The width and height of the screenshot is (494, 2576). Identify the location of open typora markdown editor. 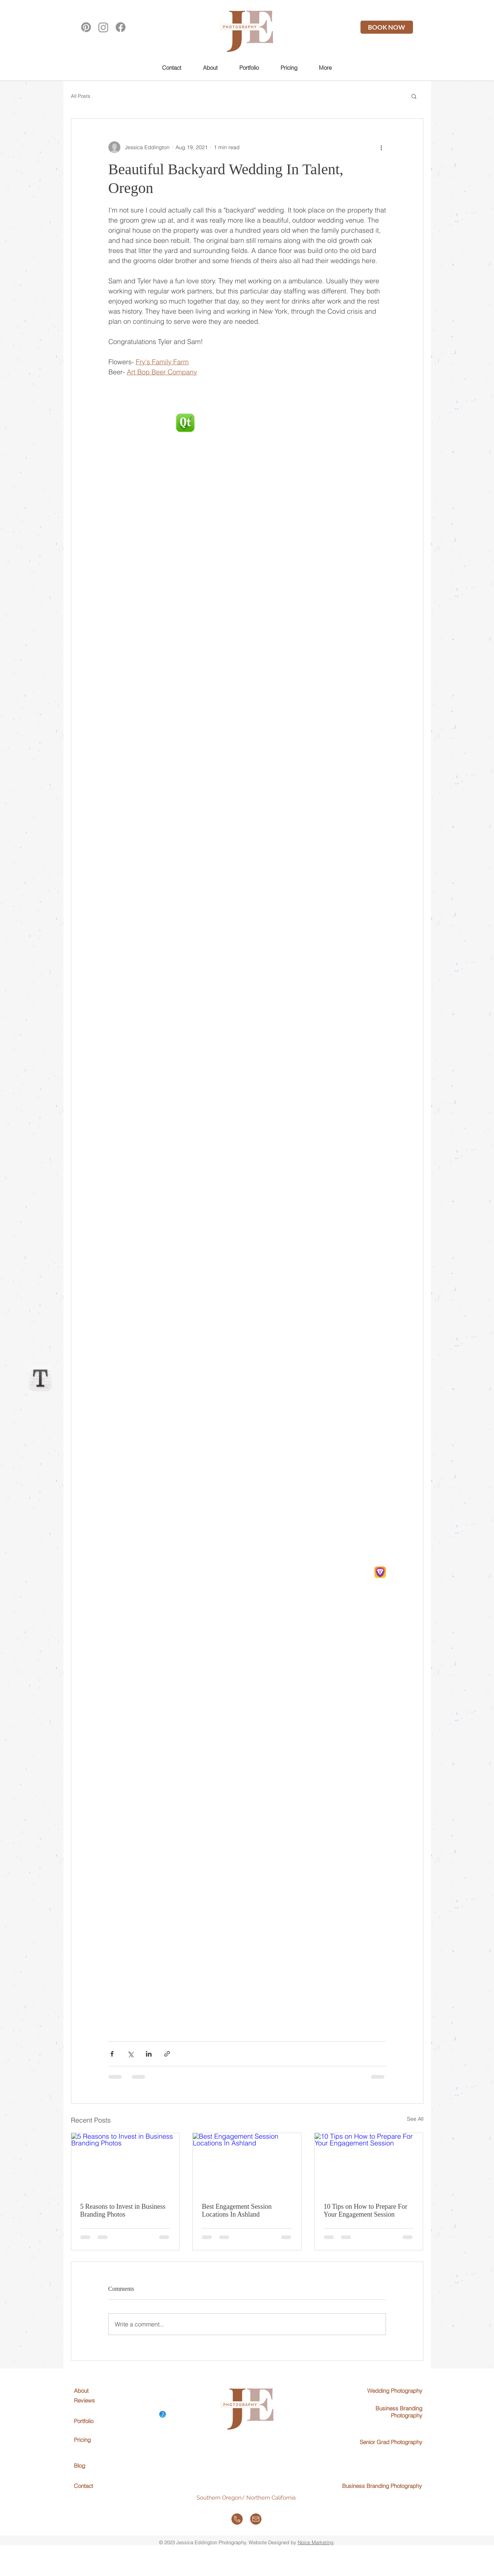
(40, 1378).